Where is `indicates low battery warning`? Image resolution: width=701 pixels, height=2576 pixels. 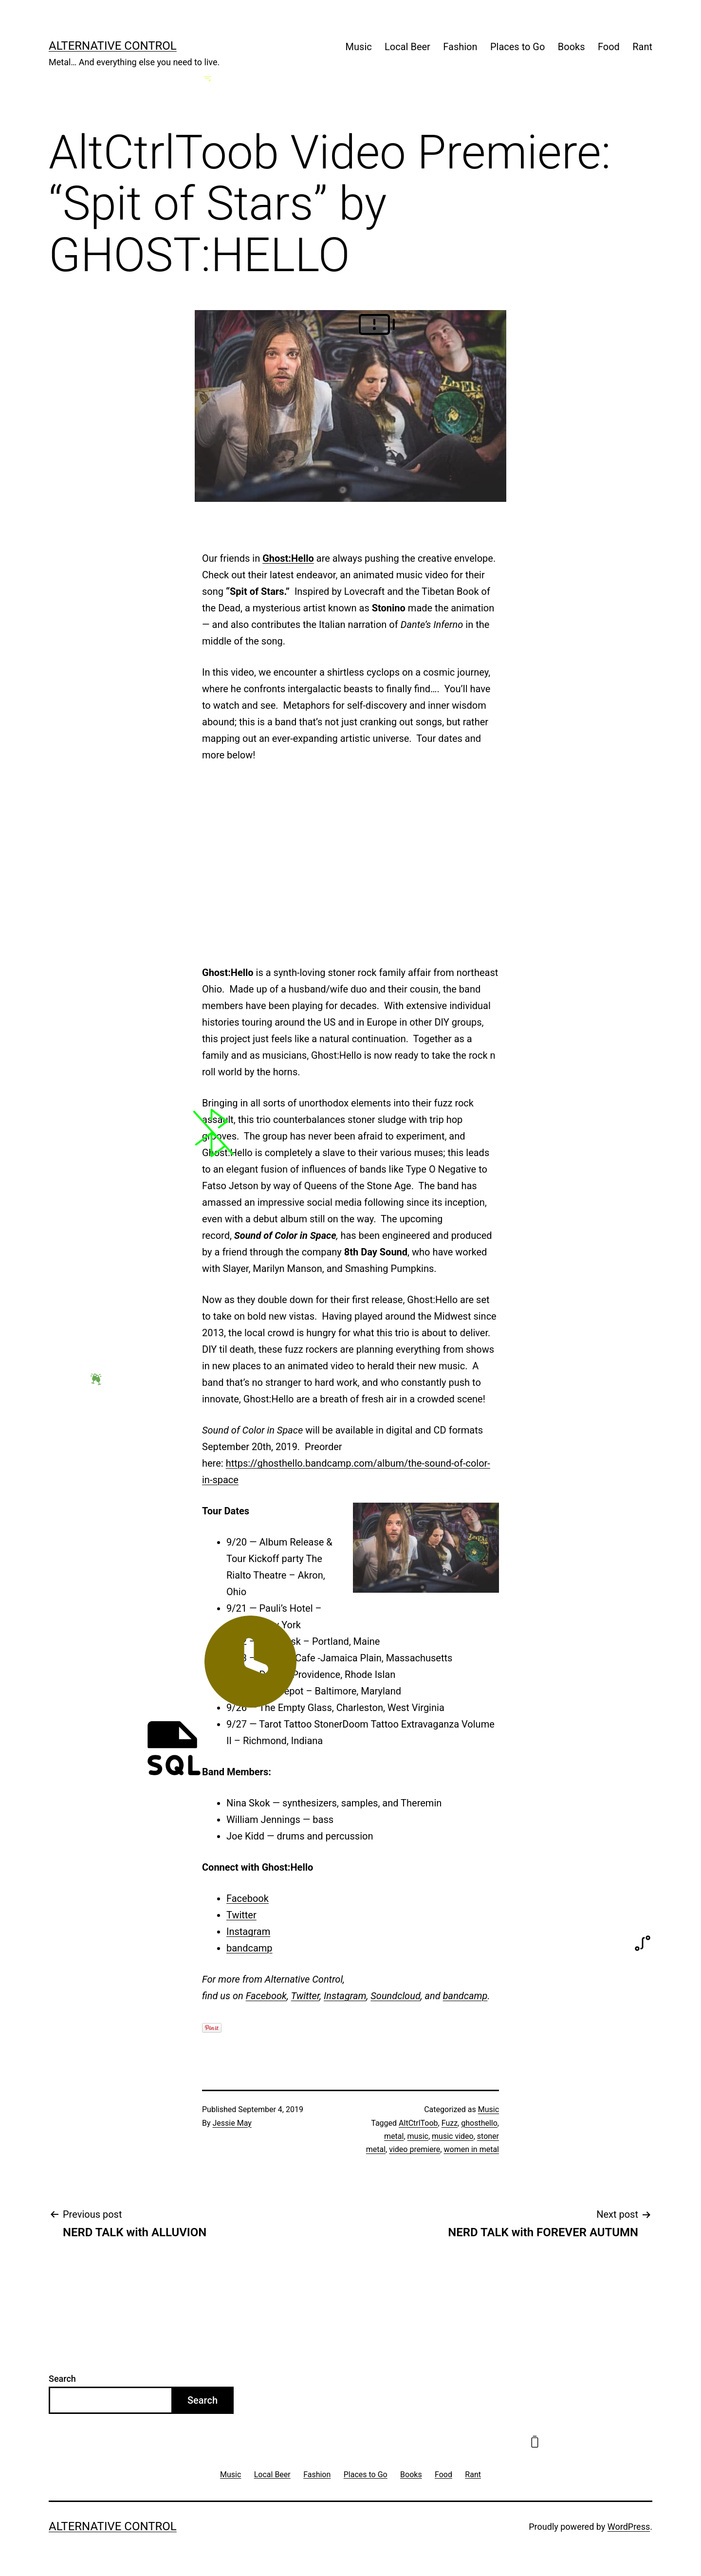
indicates low battery warning is located at coordinates (376, 324).